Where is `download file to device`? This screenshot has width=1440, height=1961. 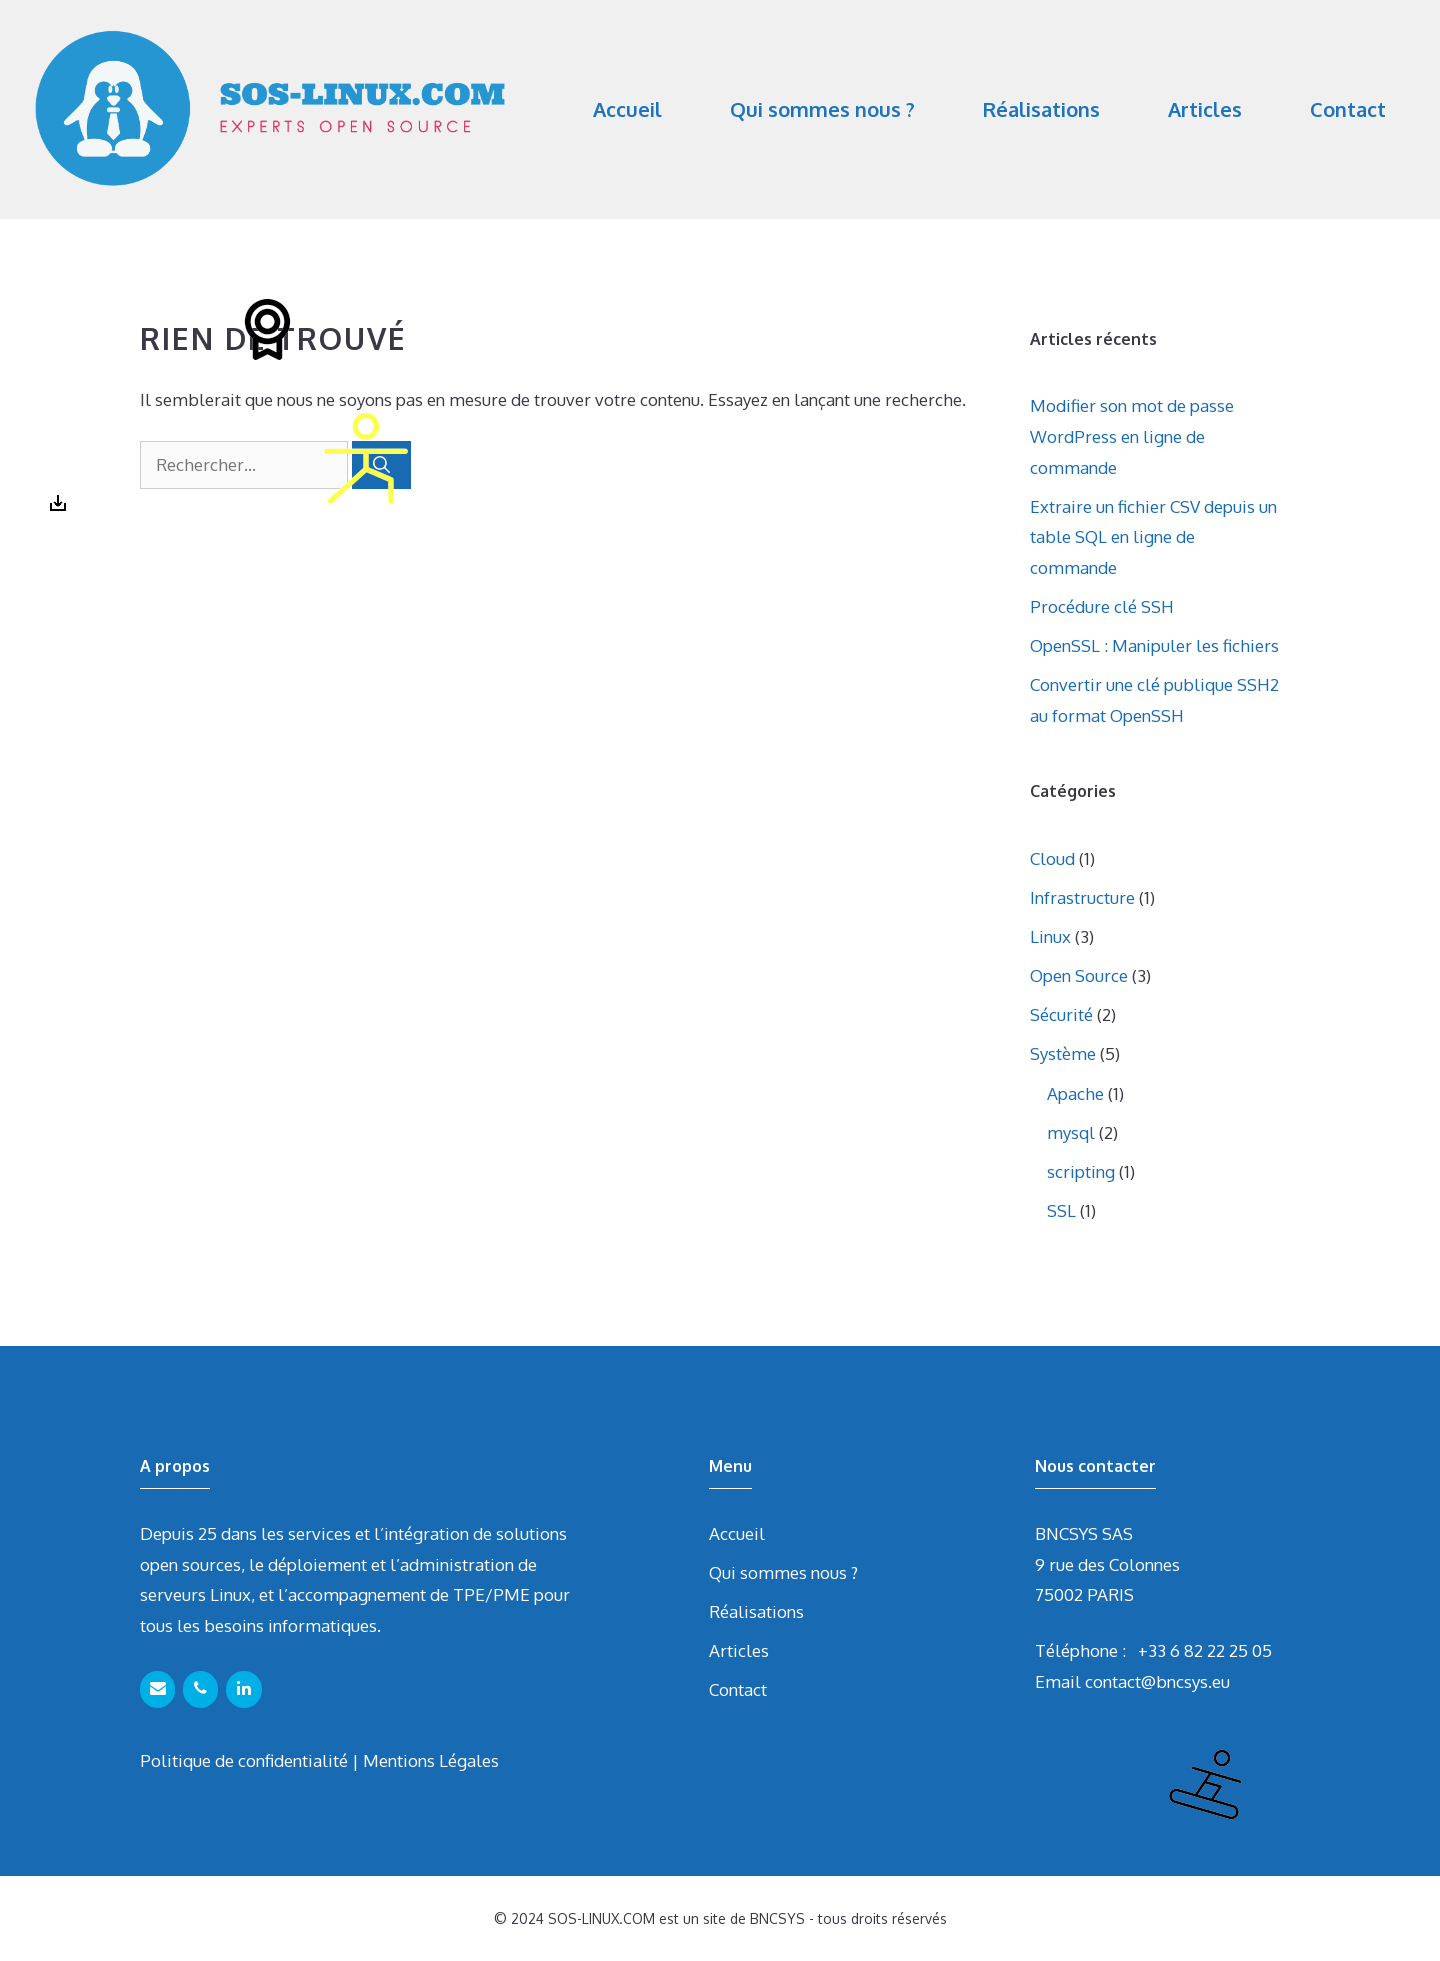 download file to device is located at coordinates (58, 503).